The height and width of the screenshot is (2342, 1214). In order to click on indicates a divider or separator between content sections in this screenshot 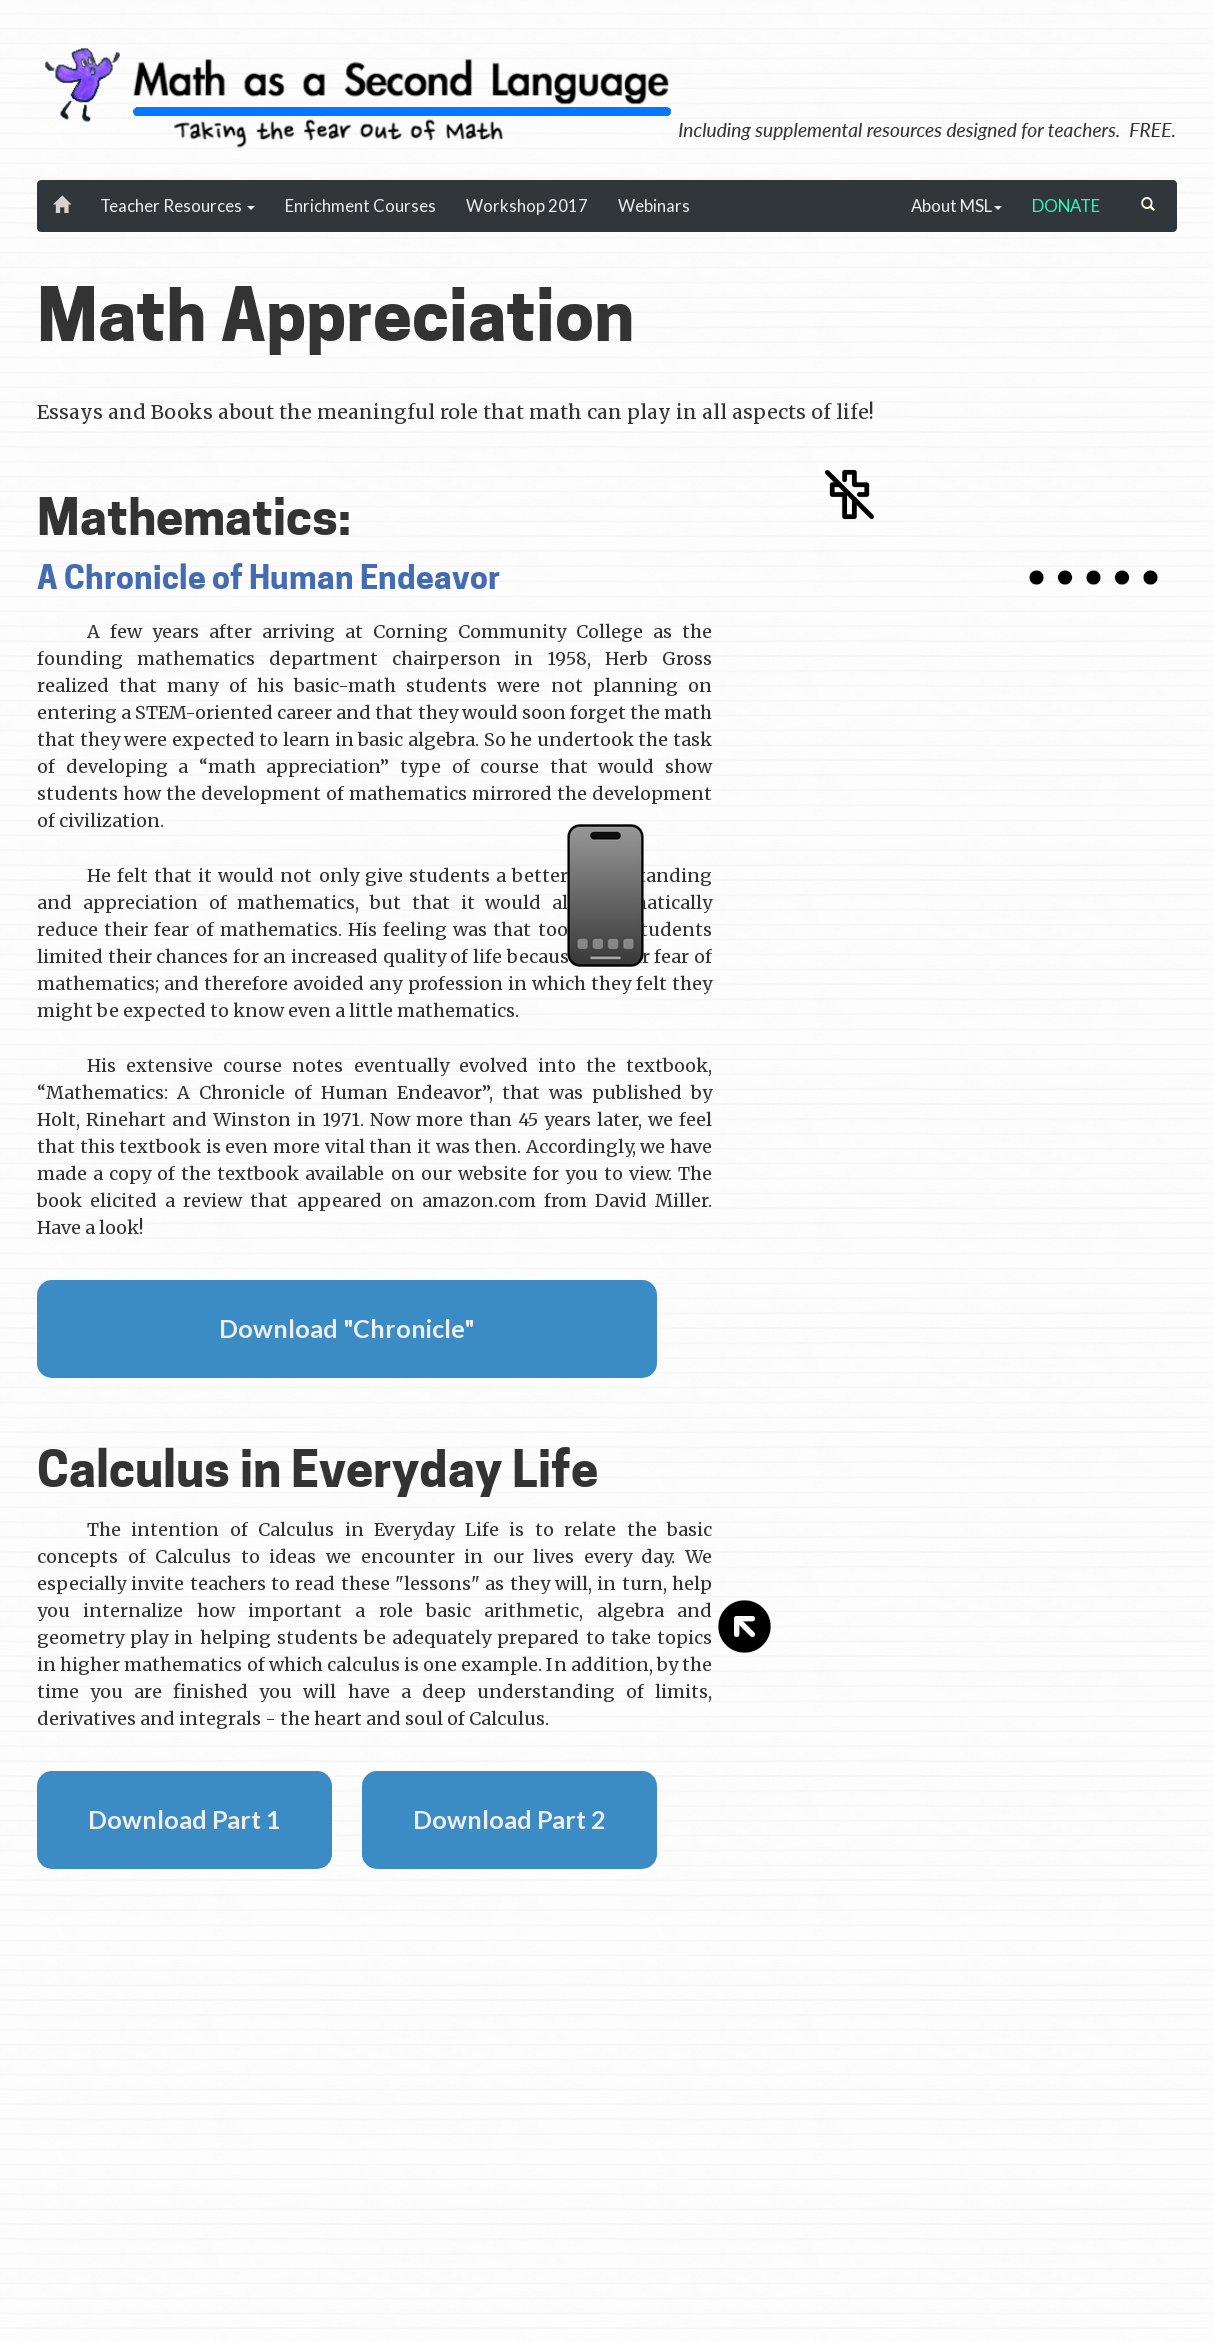, I will do `click(1093, 577)`.